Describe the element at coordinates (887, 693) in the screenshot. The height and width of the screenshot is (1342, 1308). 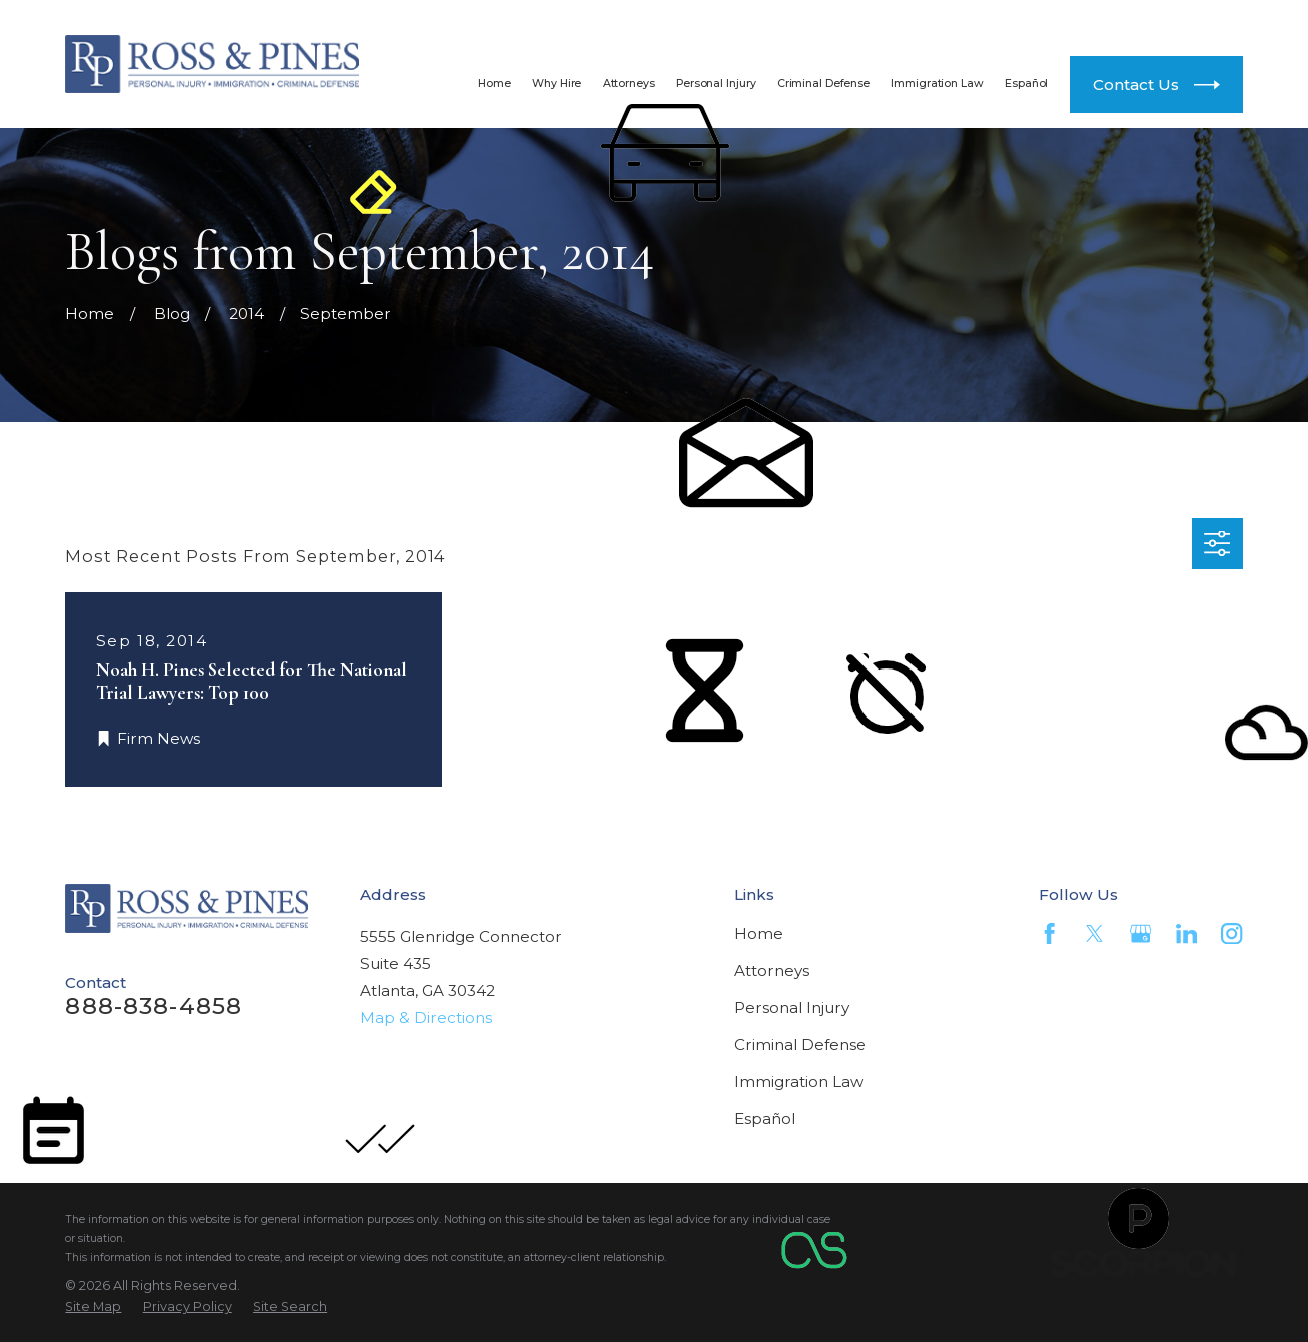
I see `disable or turn off alarm` at that location.